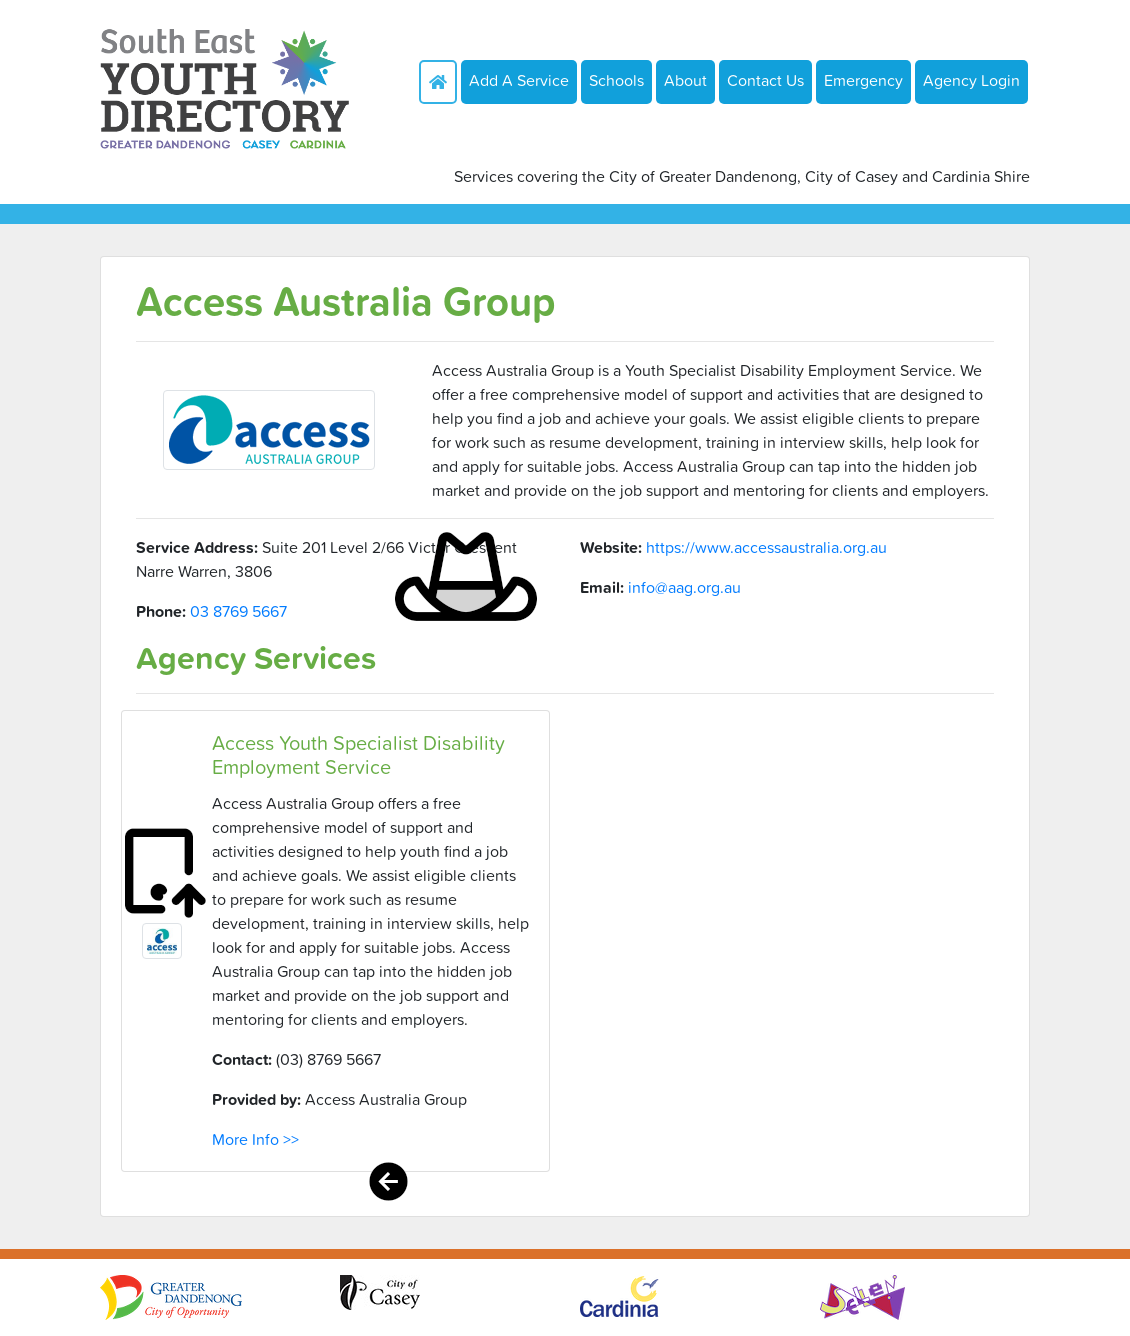  Describe the element at coordinates (159, 871) in the screenshot. I see `upload content to tablet device` at that location.